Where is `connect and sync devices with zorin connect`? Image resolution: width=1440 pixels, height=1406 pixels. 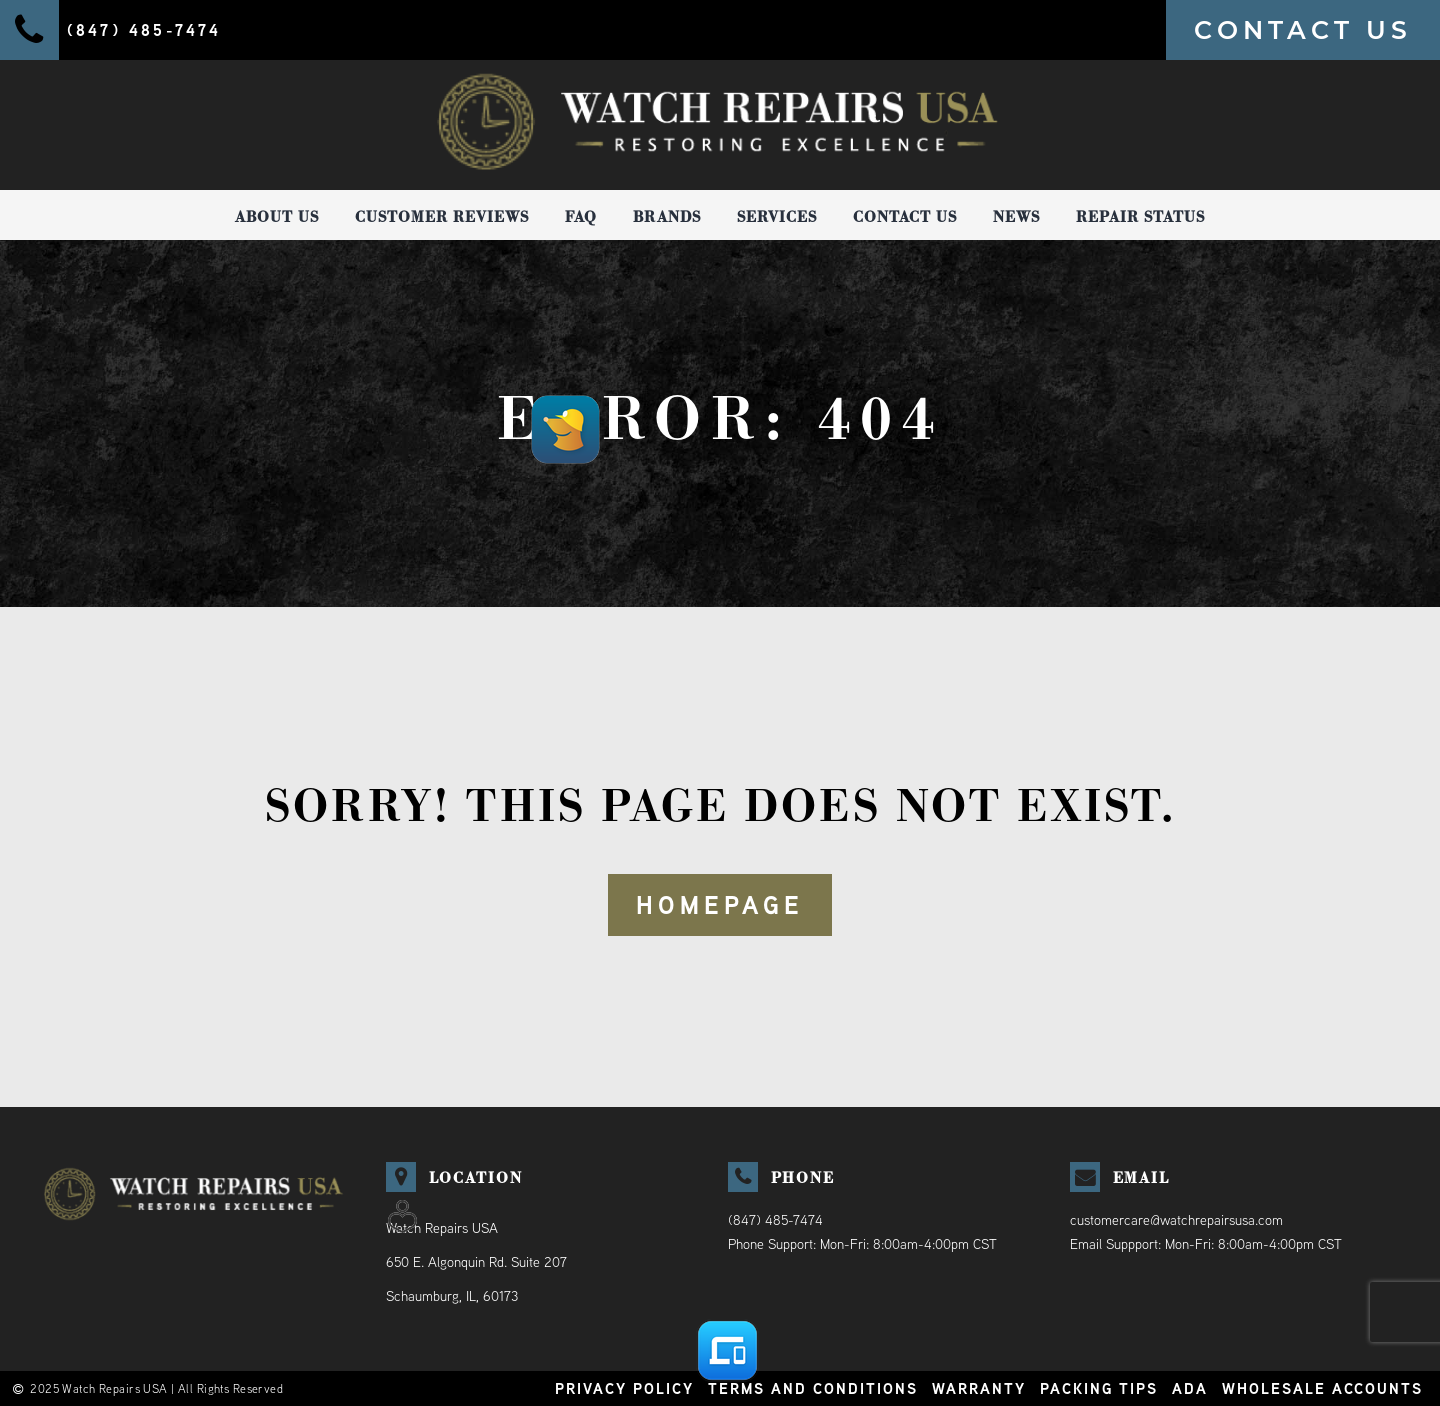
connect and sync devices with zorin connect is located at coordinates (727, 1350).